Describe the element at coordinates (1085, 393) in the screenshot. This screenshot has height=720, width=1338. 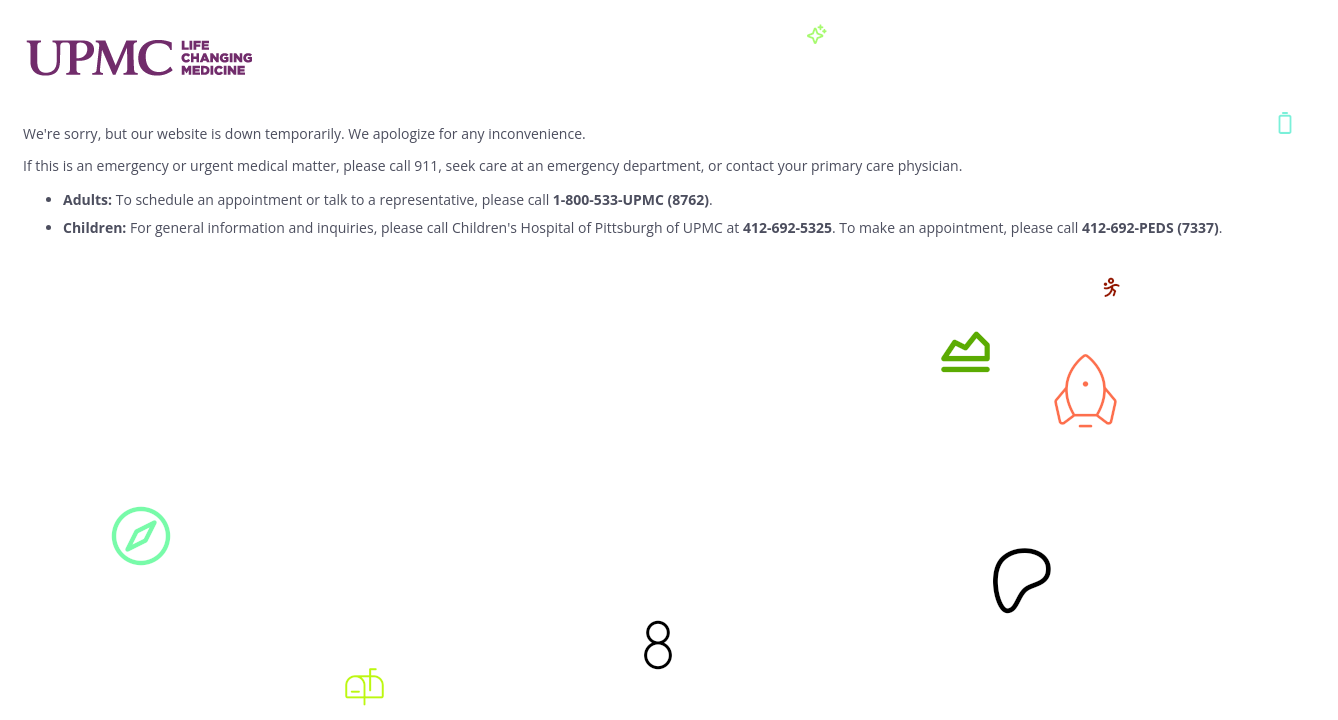
I see `launch or deploy an application` at that location.